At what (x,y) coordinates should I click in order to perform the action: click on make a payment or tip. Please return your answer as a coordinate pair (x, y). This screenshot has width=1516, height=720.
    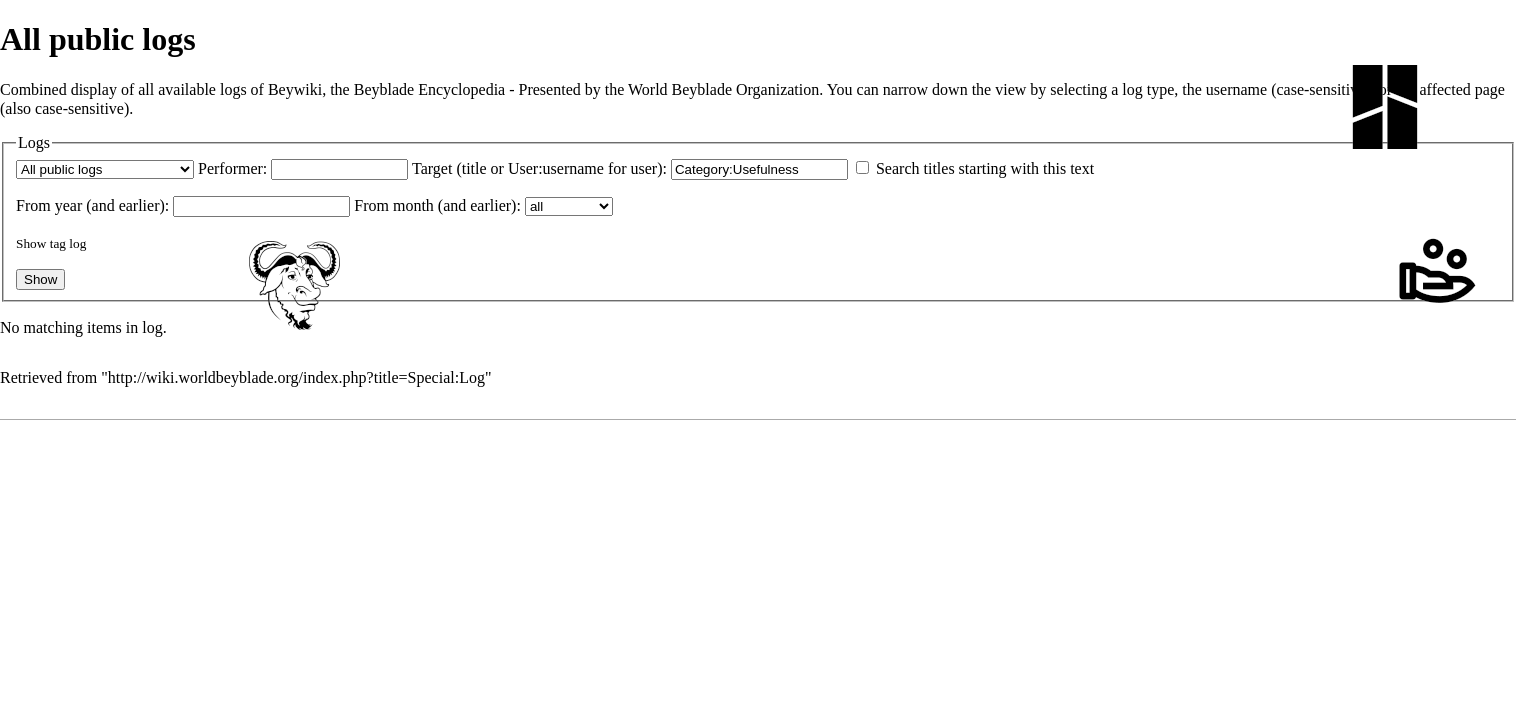
    Looking at the image, I should click on (1436, 272).